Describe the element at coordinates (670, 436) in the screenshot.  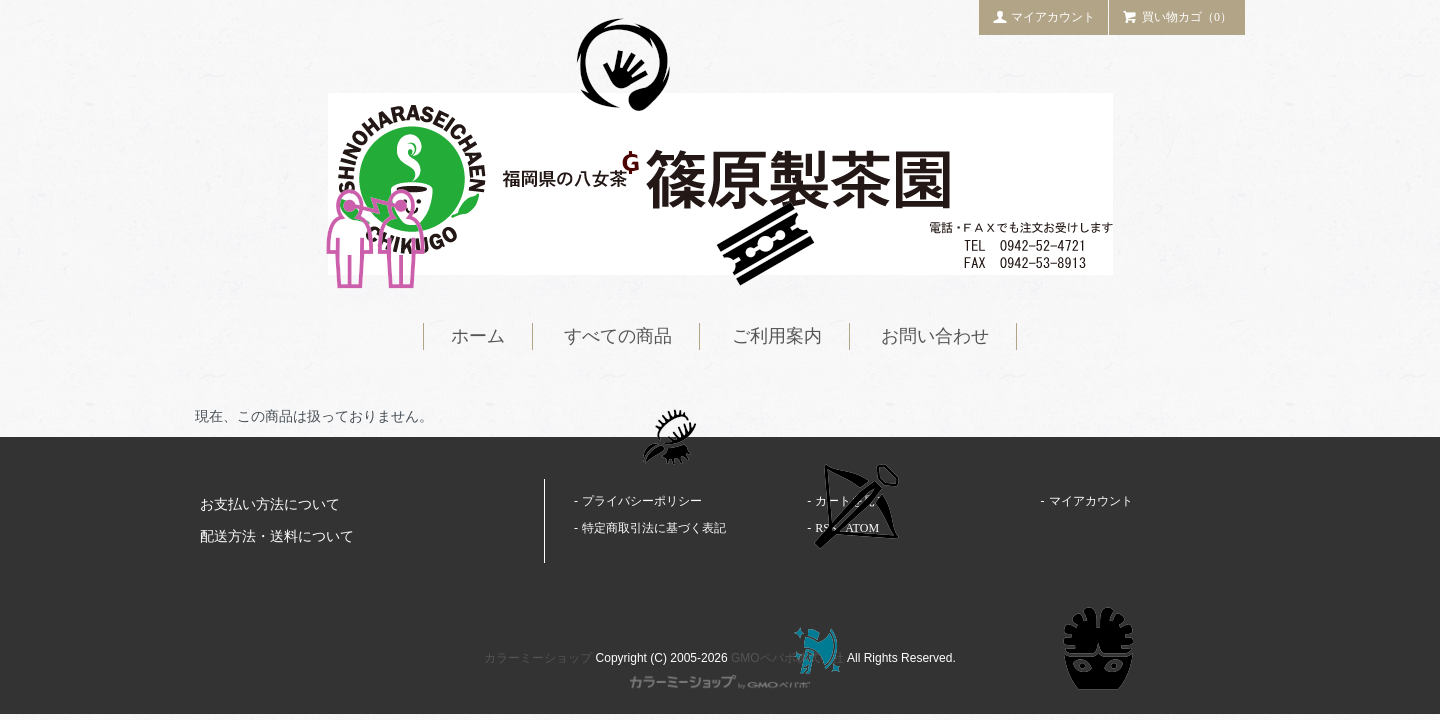
I see `venus flytrap plant icon for a nature or botany game` at that location.